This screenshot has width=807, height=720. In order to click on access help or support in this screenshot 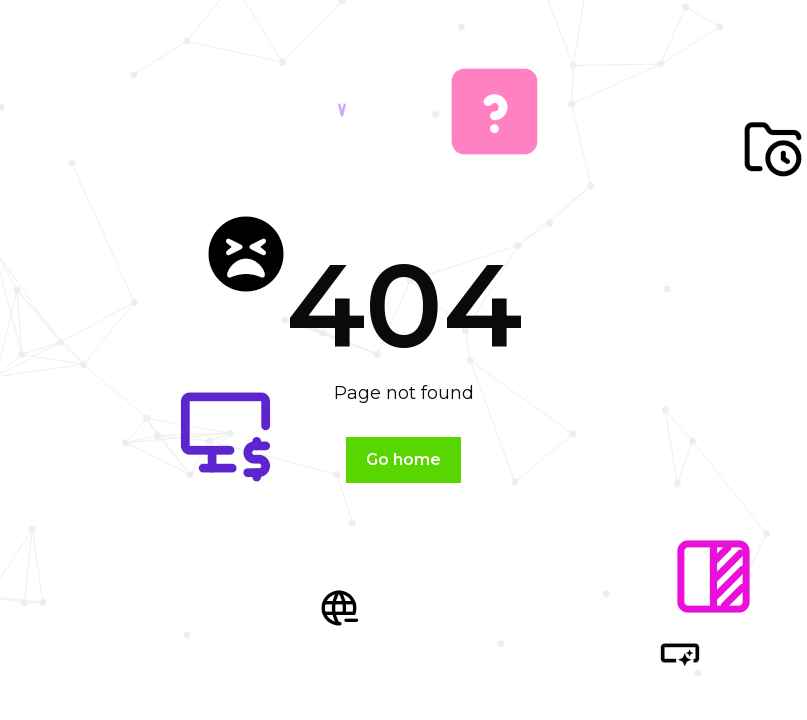, I will do `click(494, 111)`.